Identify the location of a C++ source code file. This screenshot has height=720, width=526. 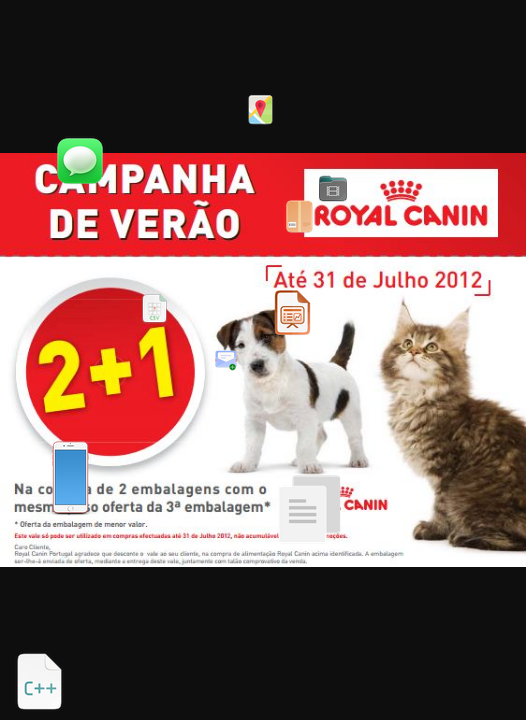
(39, 681).